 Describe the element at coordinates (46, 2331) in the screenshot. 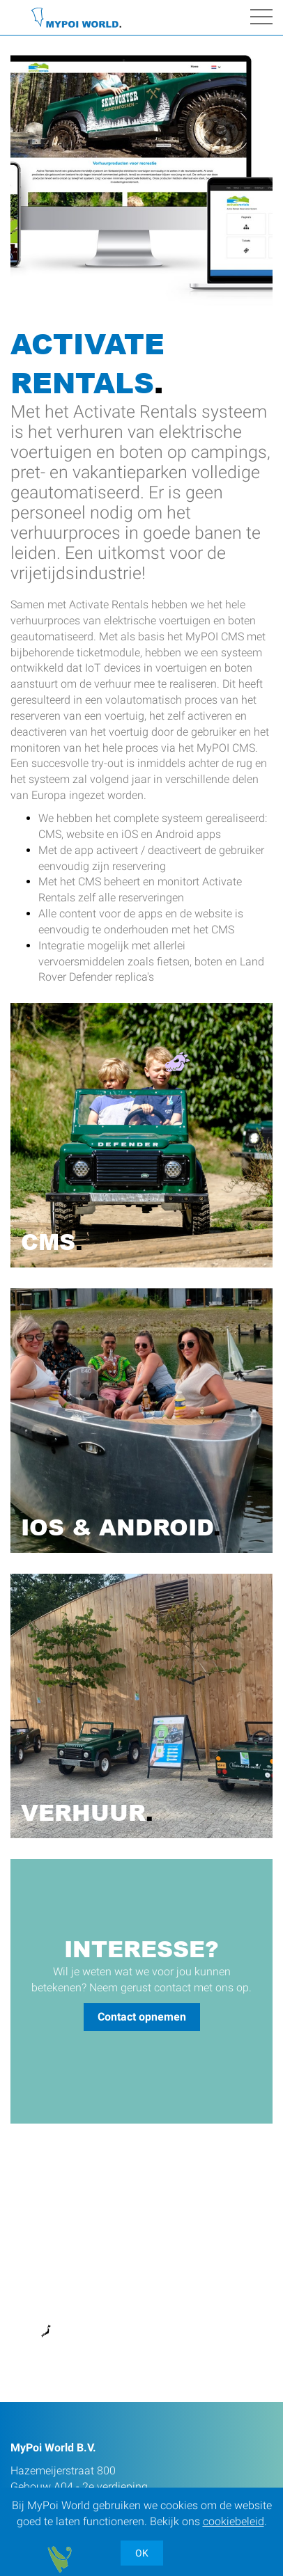

I see `select japan as your region or country` at that location.